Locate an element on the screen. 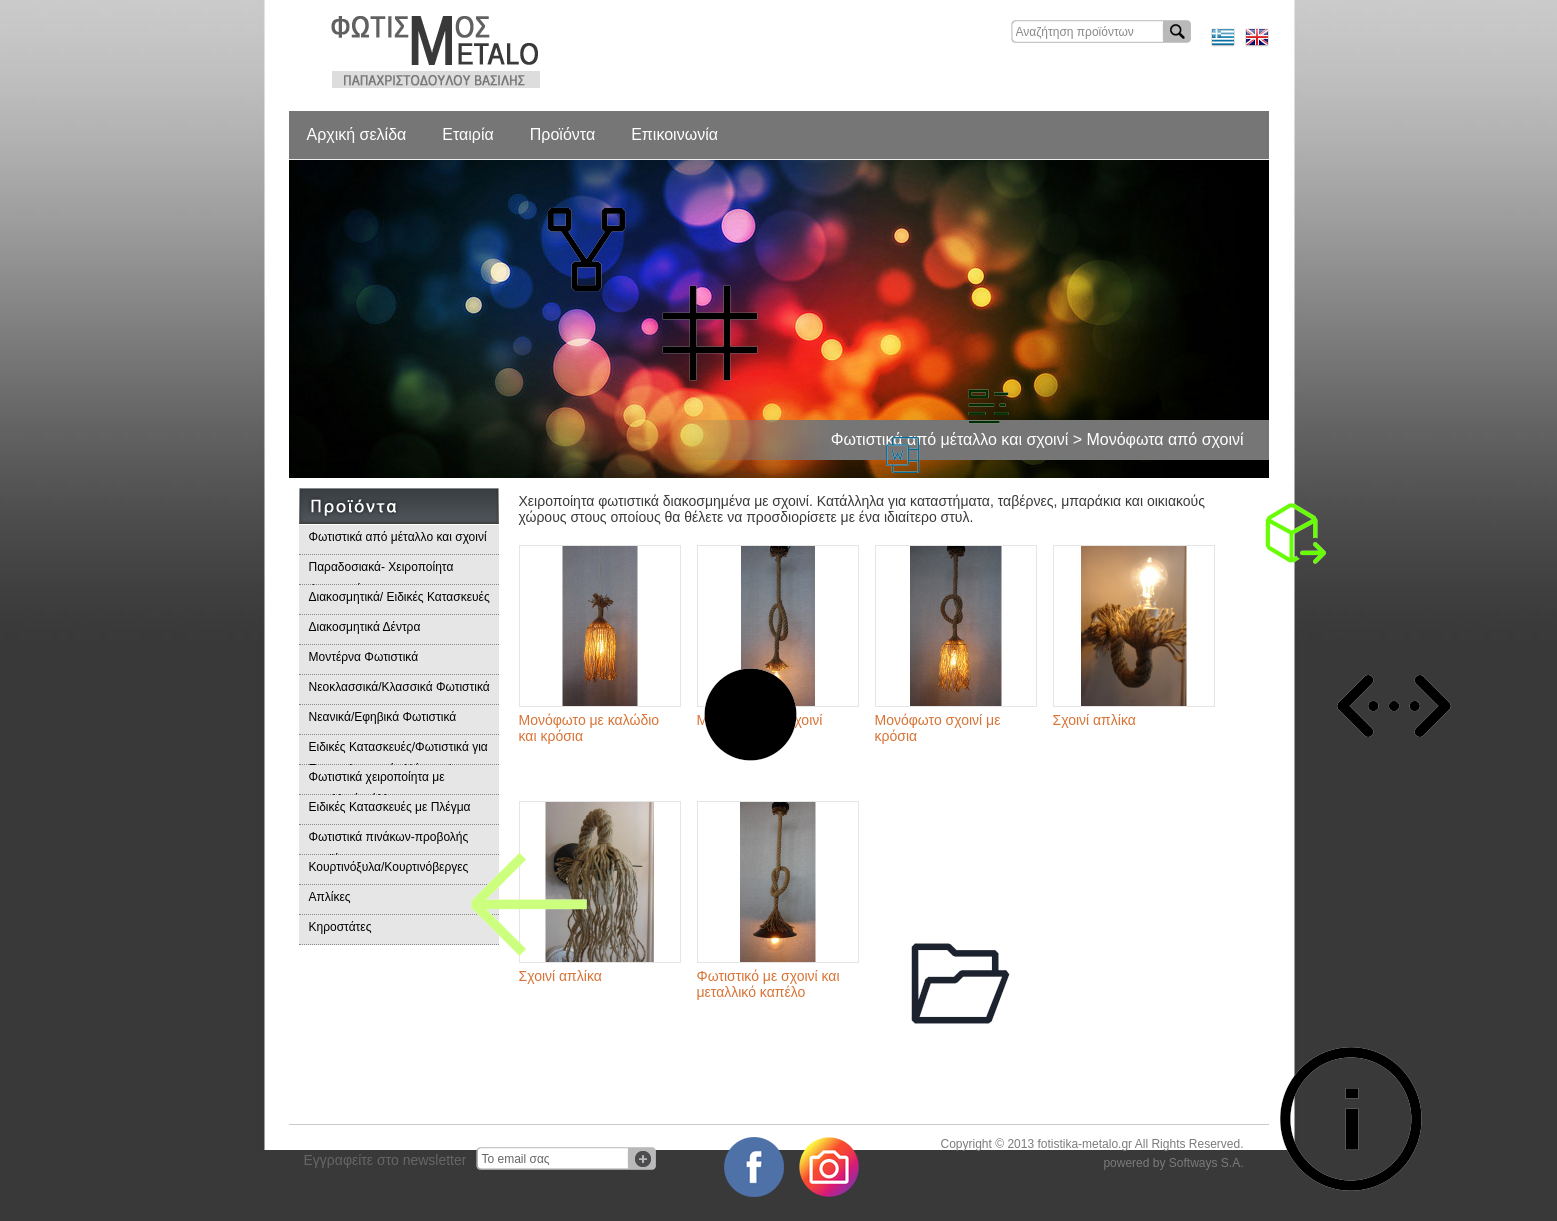  expand or collapse content horizontally is located at coordinates (1394, 706).